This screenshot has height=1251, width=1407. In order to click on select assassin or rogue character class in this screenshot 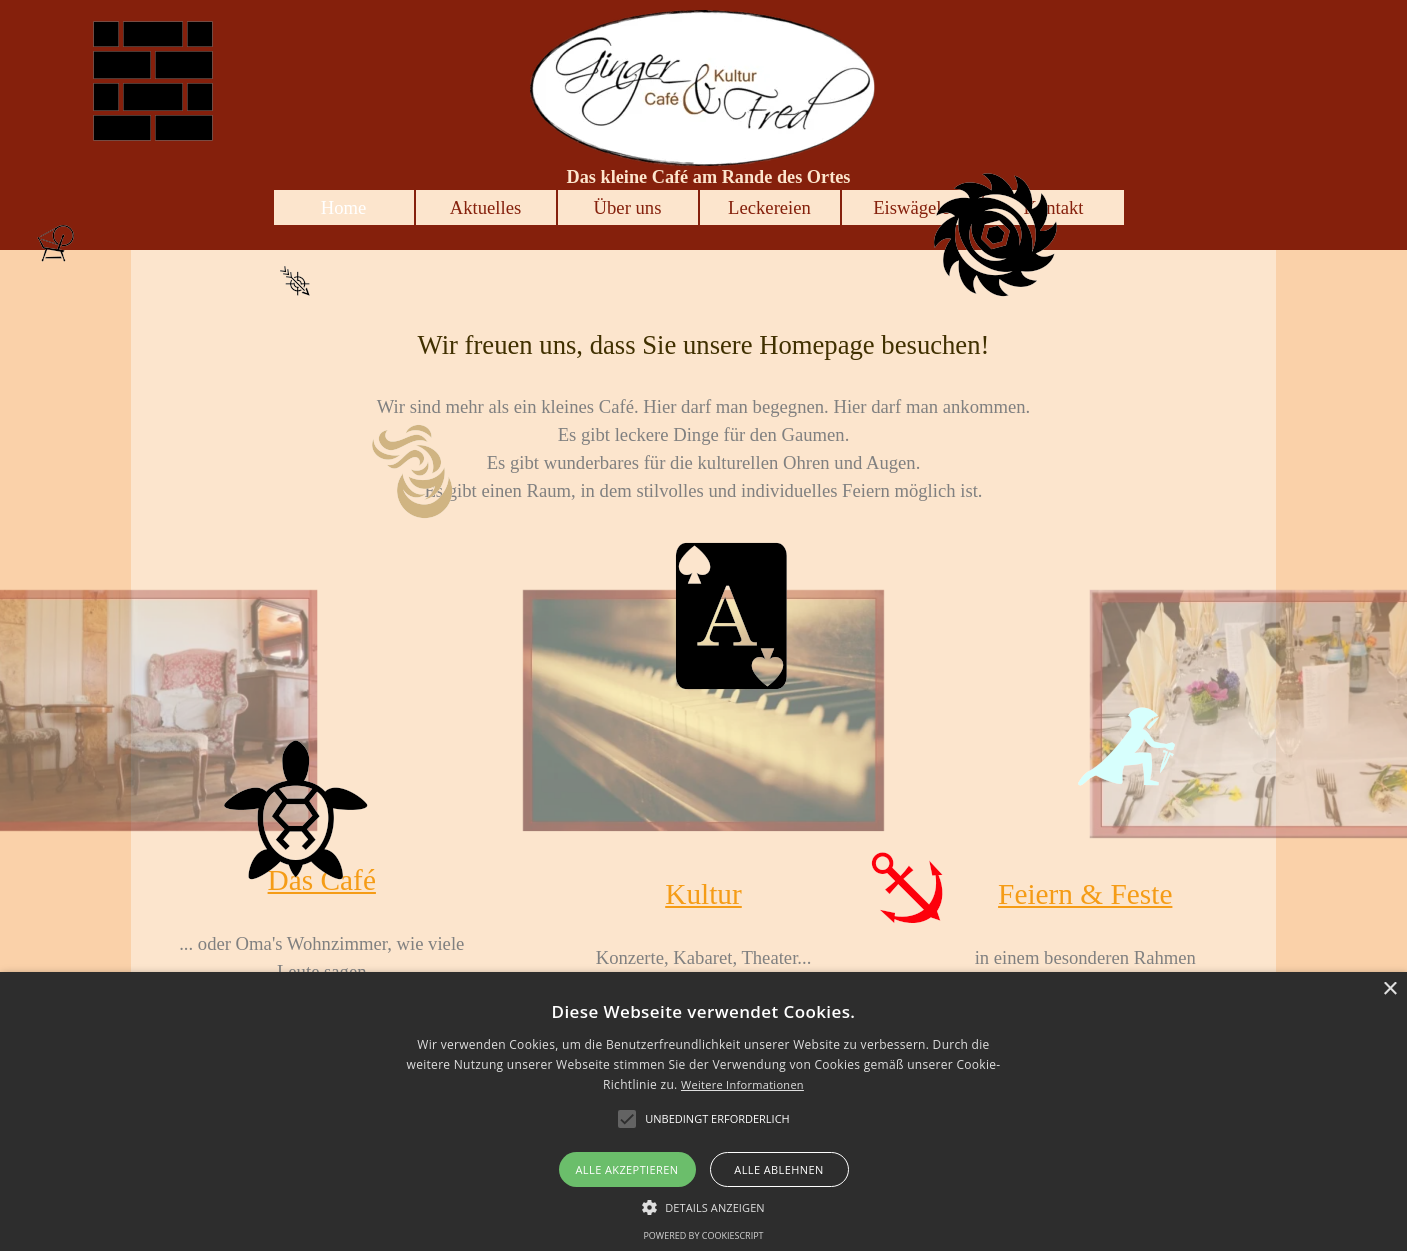, I will do `click(1126, 746)`.